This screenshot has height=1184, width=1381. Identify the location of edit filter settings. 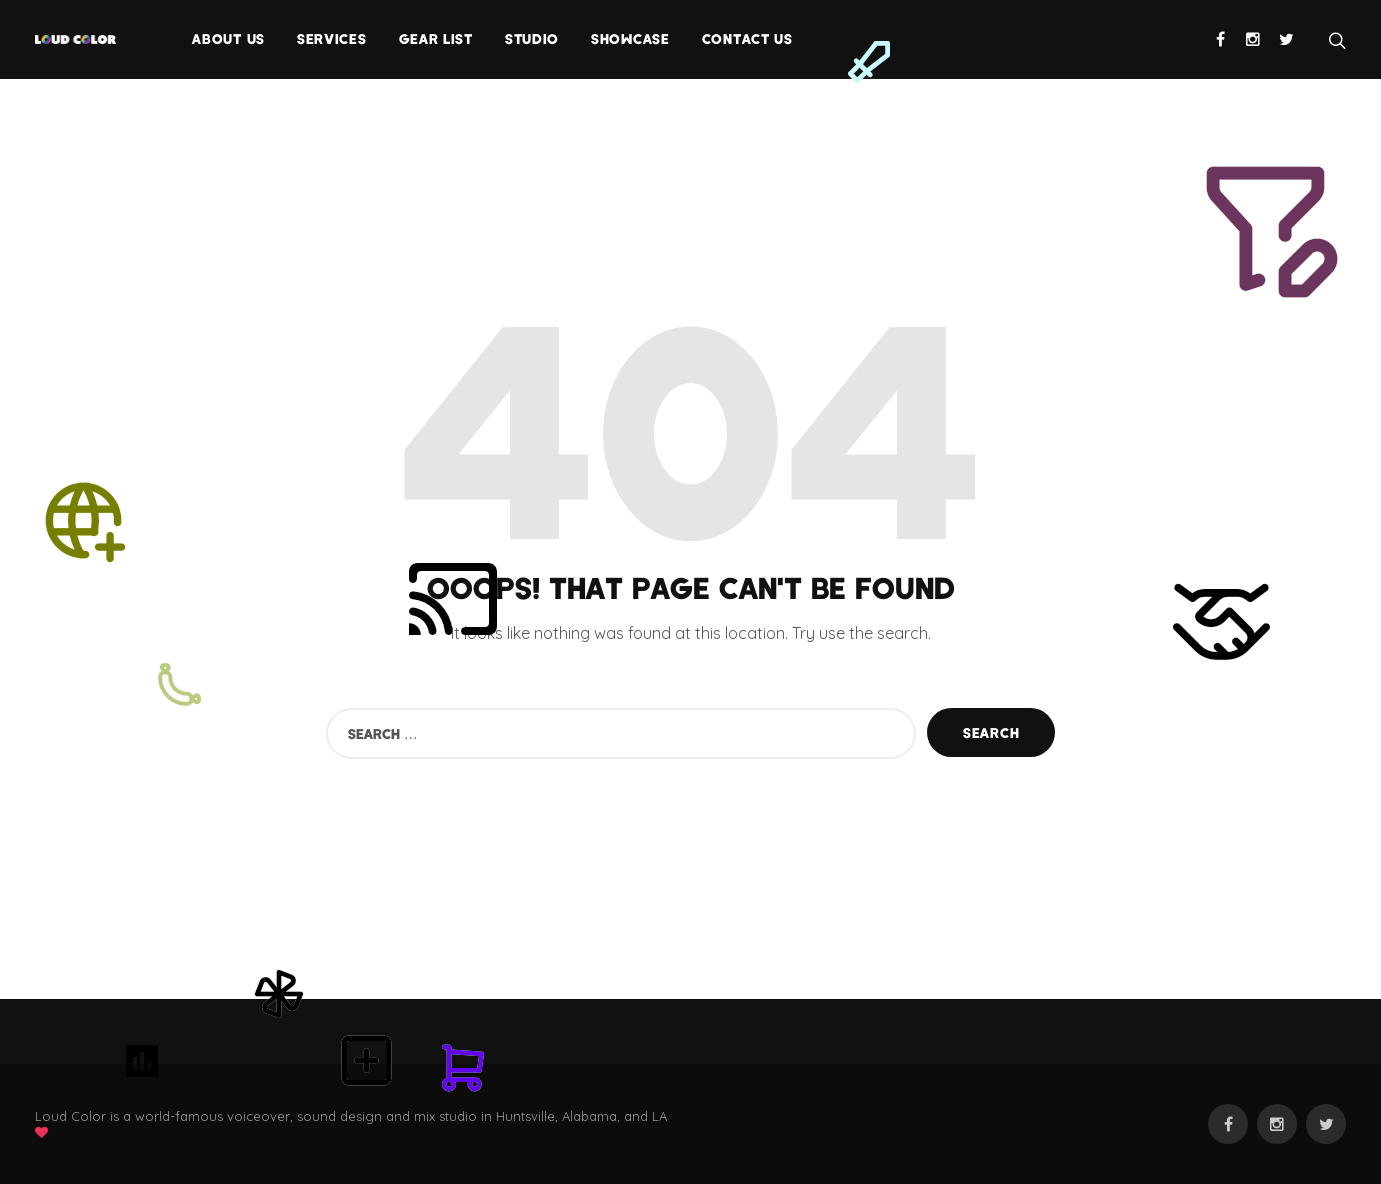
(1265, 225).